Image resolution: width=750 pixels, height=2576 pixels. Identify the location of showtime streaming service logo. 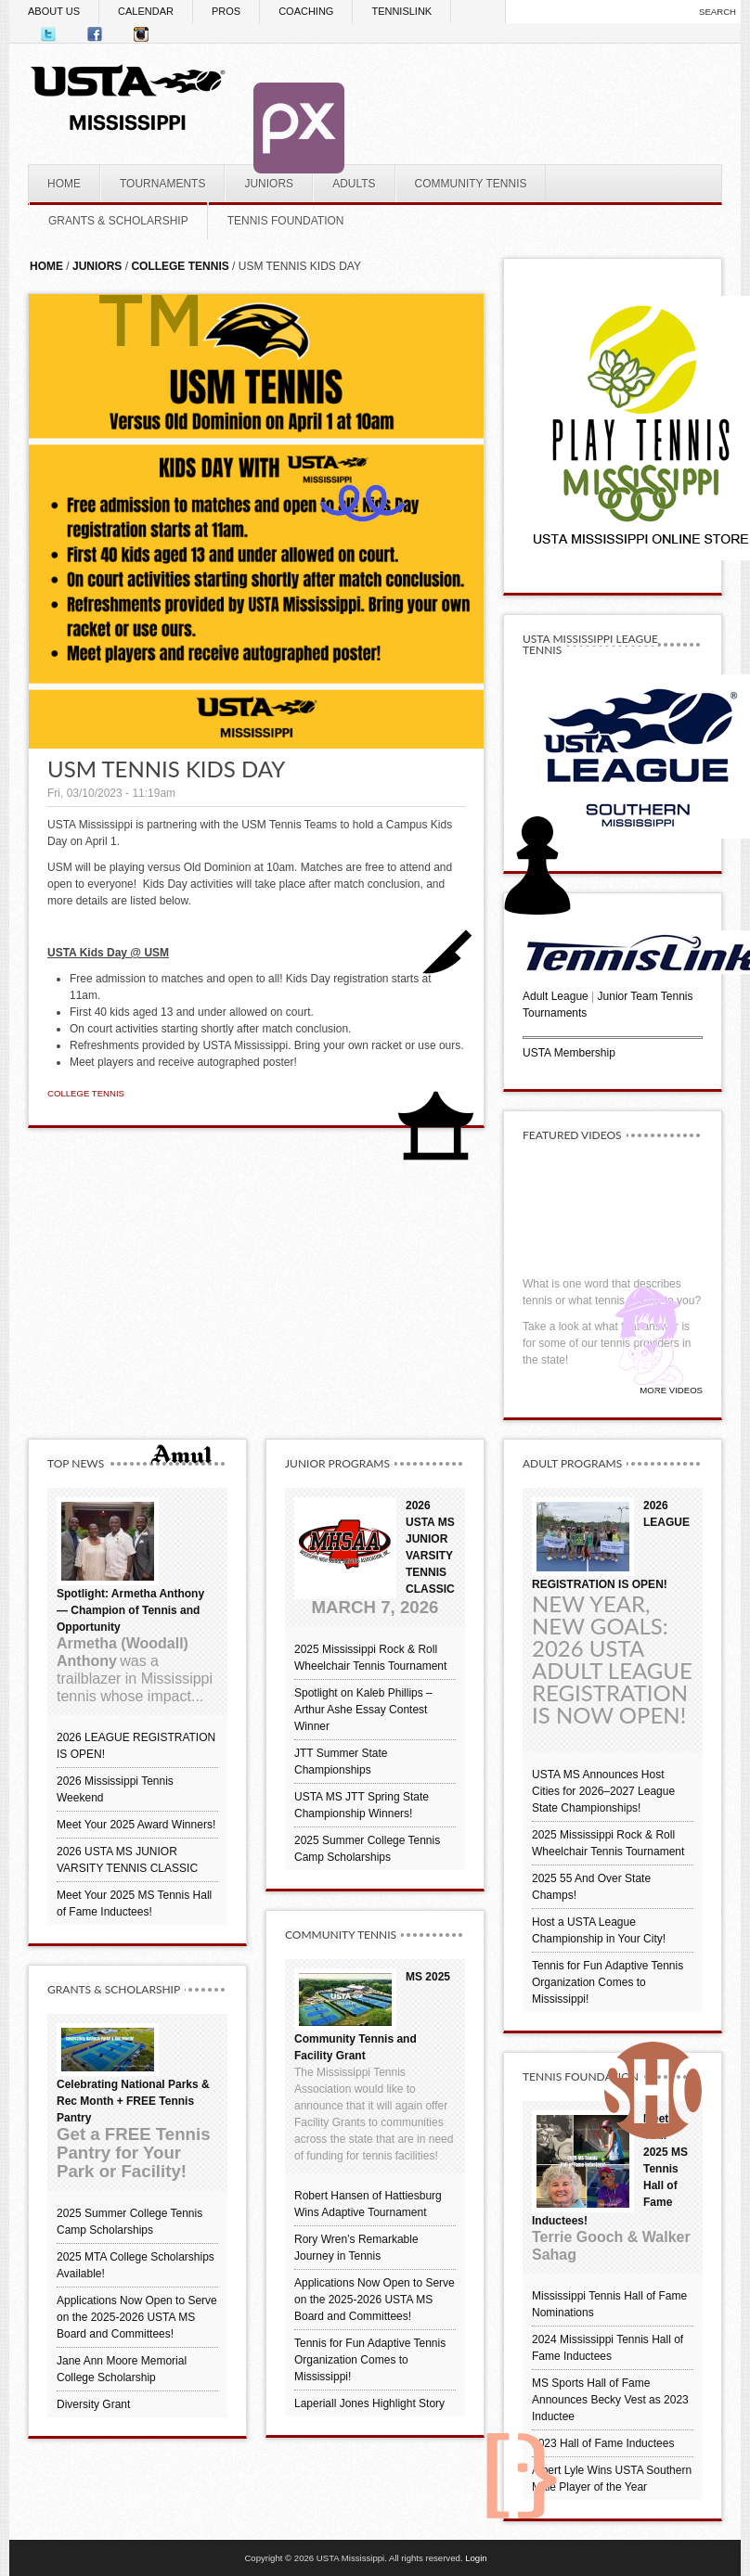
(653, 2090).